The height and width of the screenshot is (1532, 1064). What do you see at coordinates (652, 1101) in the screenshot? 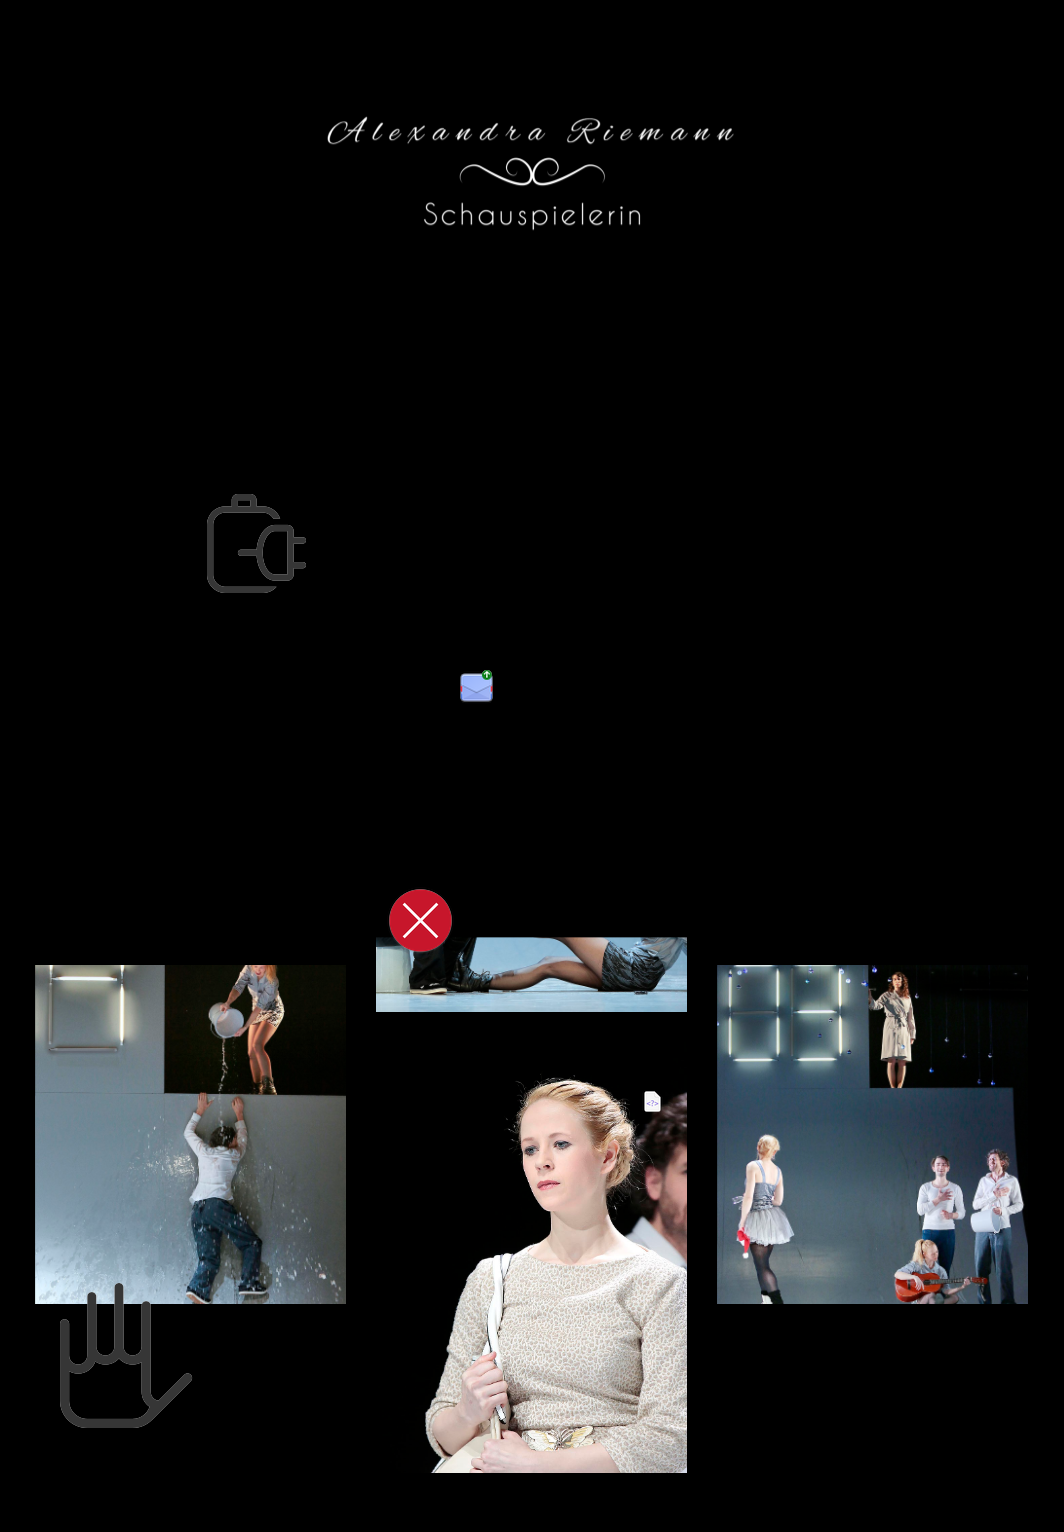
I see `a php source code file` at bounding box center [652, 1101].